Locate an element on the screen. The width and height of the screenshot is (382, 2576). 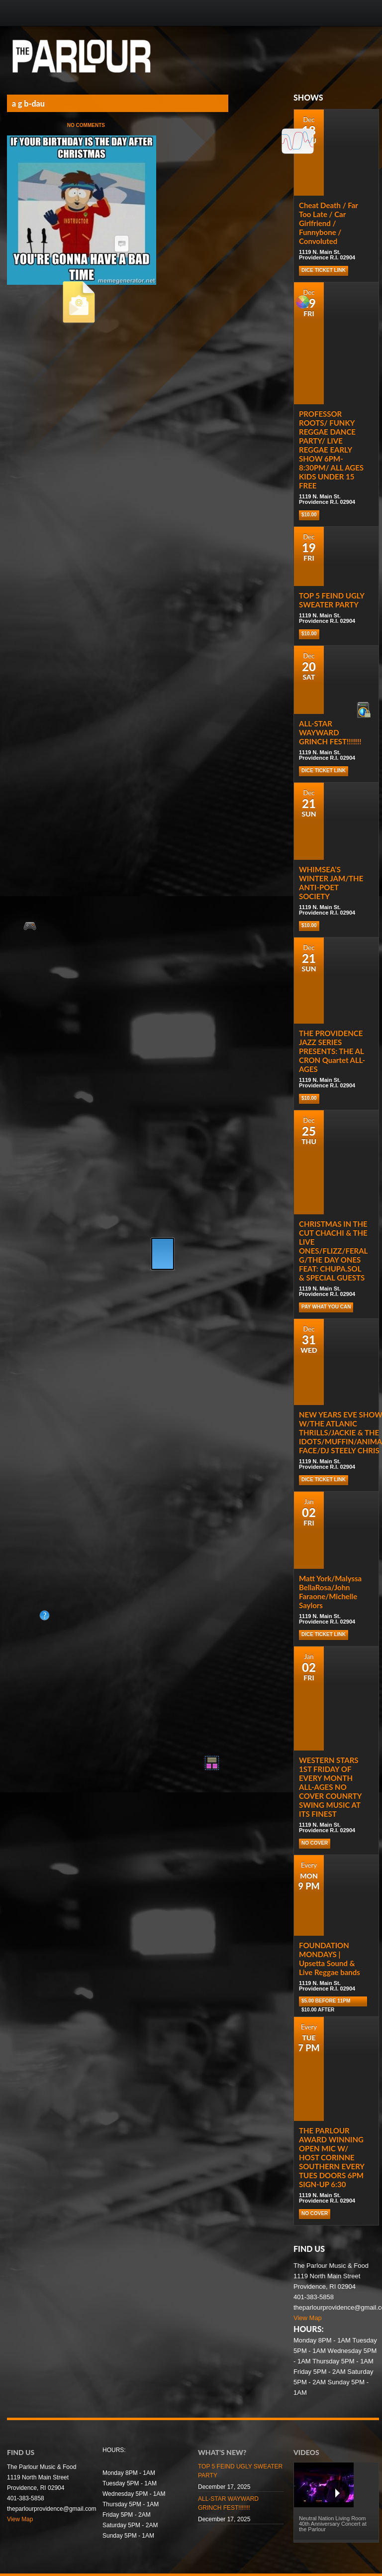
indicates a locked RAID 1 storage array is located at coordinates (363, 710).